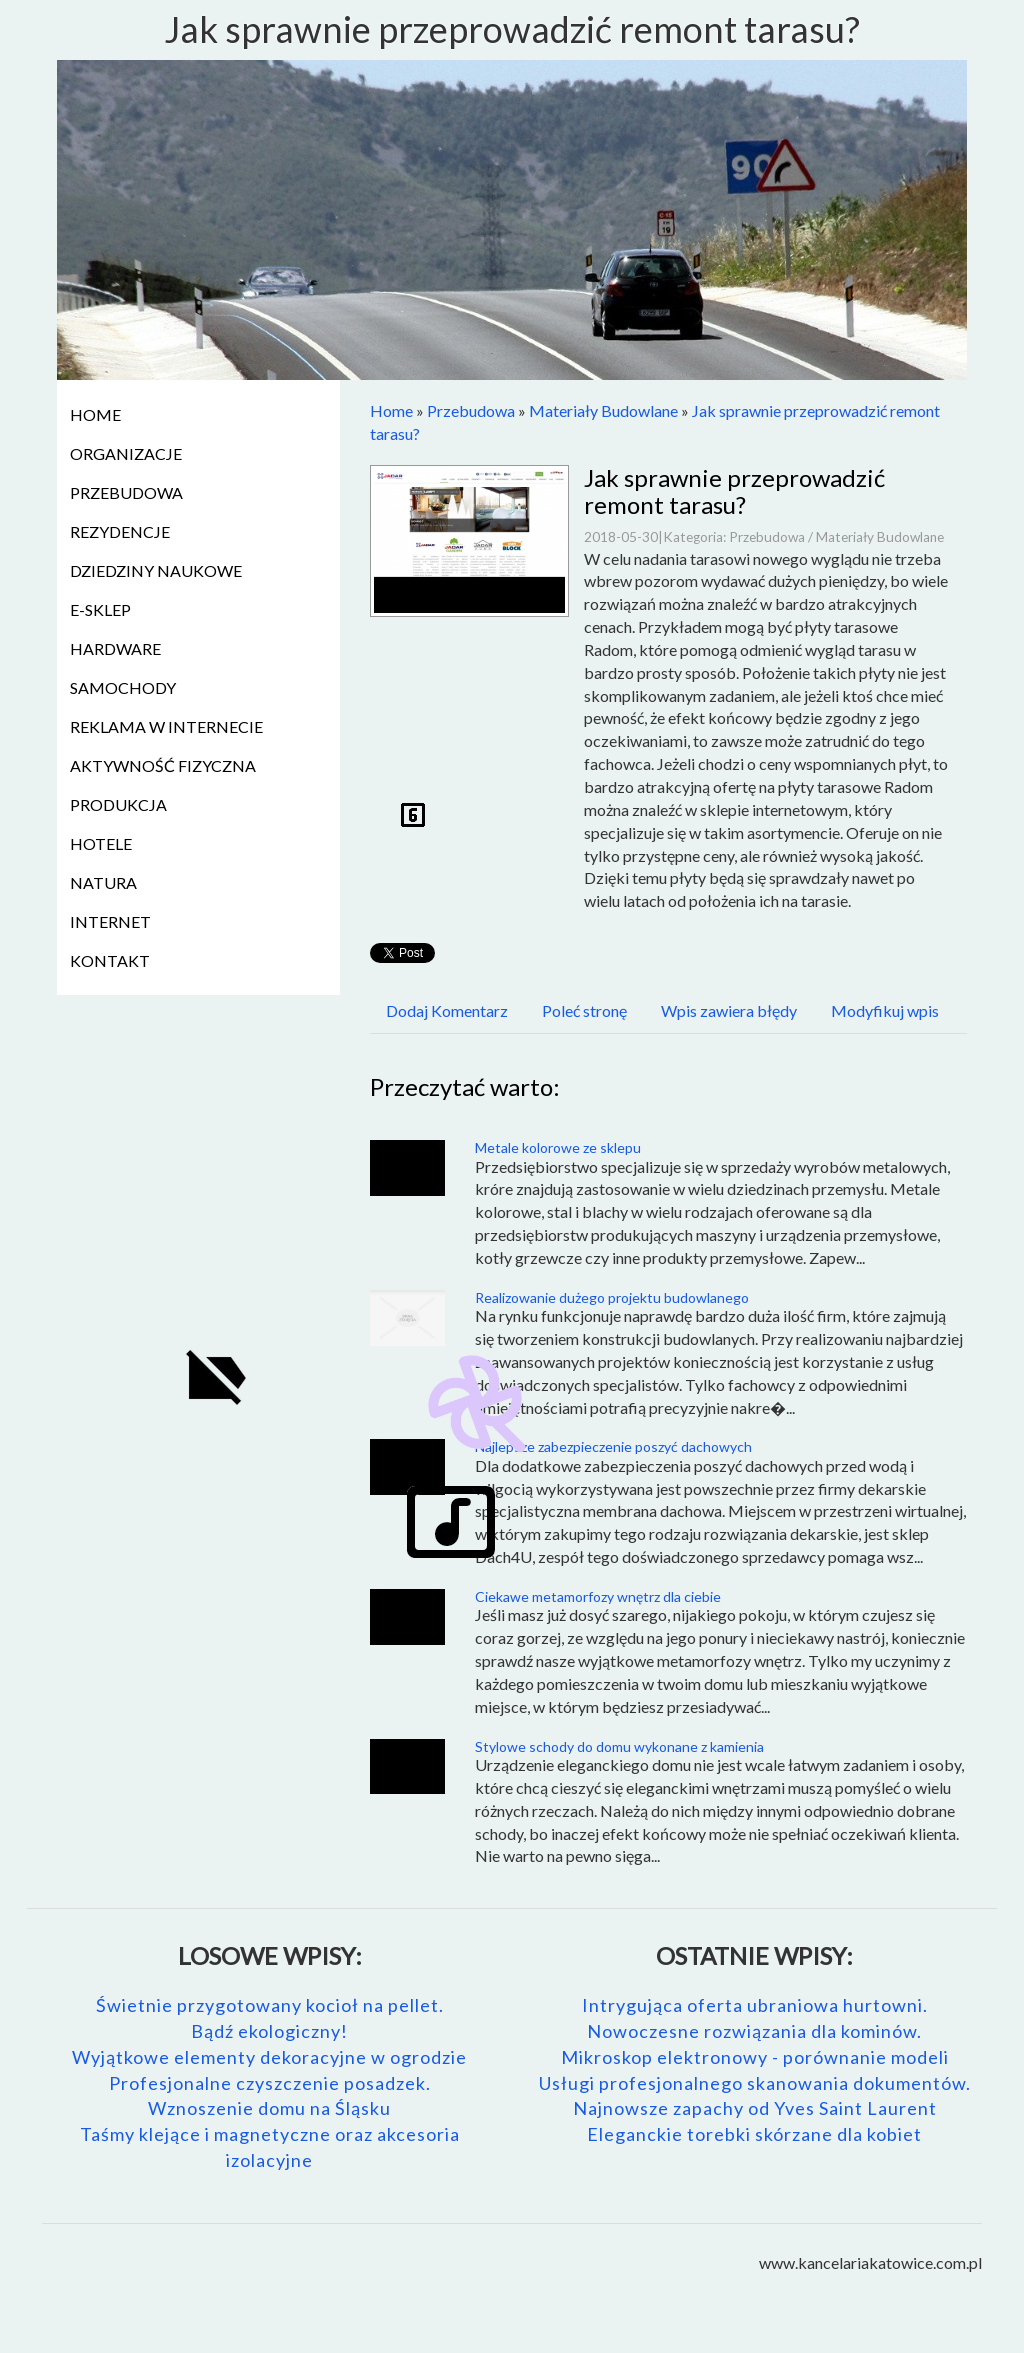 The width and height of the screenshot is (1024, 2353). Describe the element at coordinates (413, 815) in the screenshot. I see `select filter or preset number 6` at that location.